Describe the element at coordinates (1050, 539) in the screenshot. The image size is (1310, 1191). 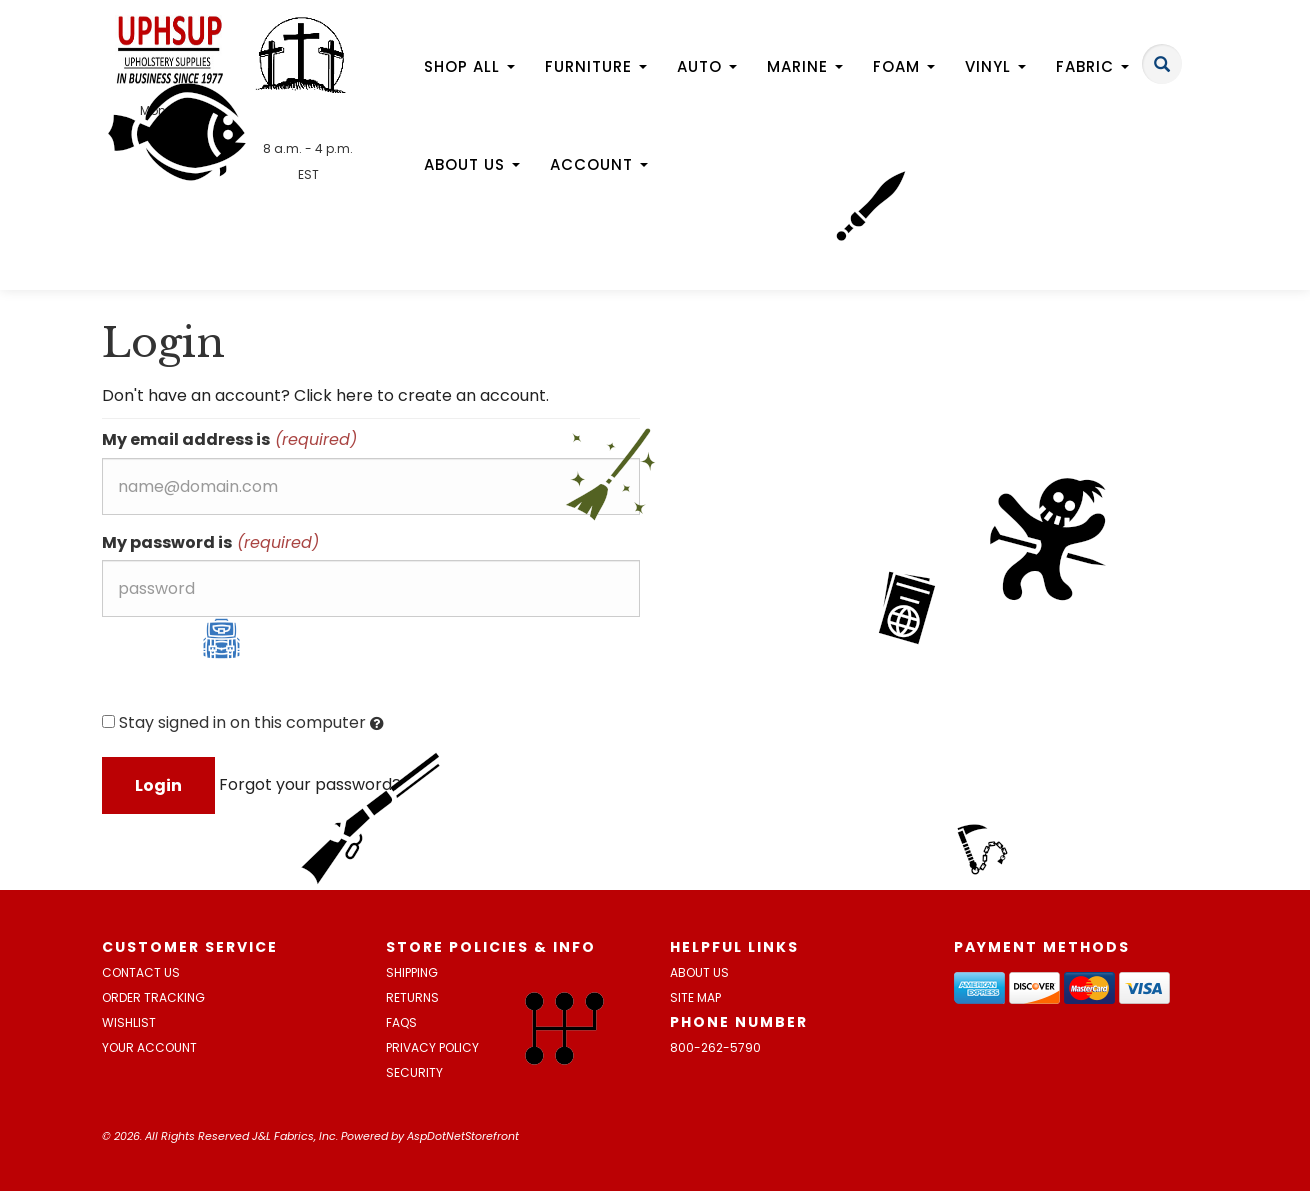
I see `cast a curse or hex on an opponent` at that location.